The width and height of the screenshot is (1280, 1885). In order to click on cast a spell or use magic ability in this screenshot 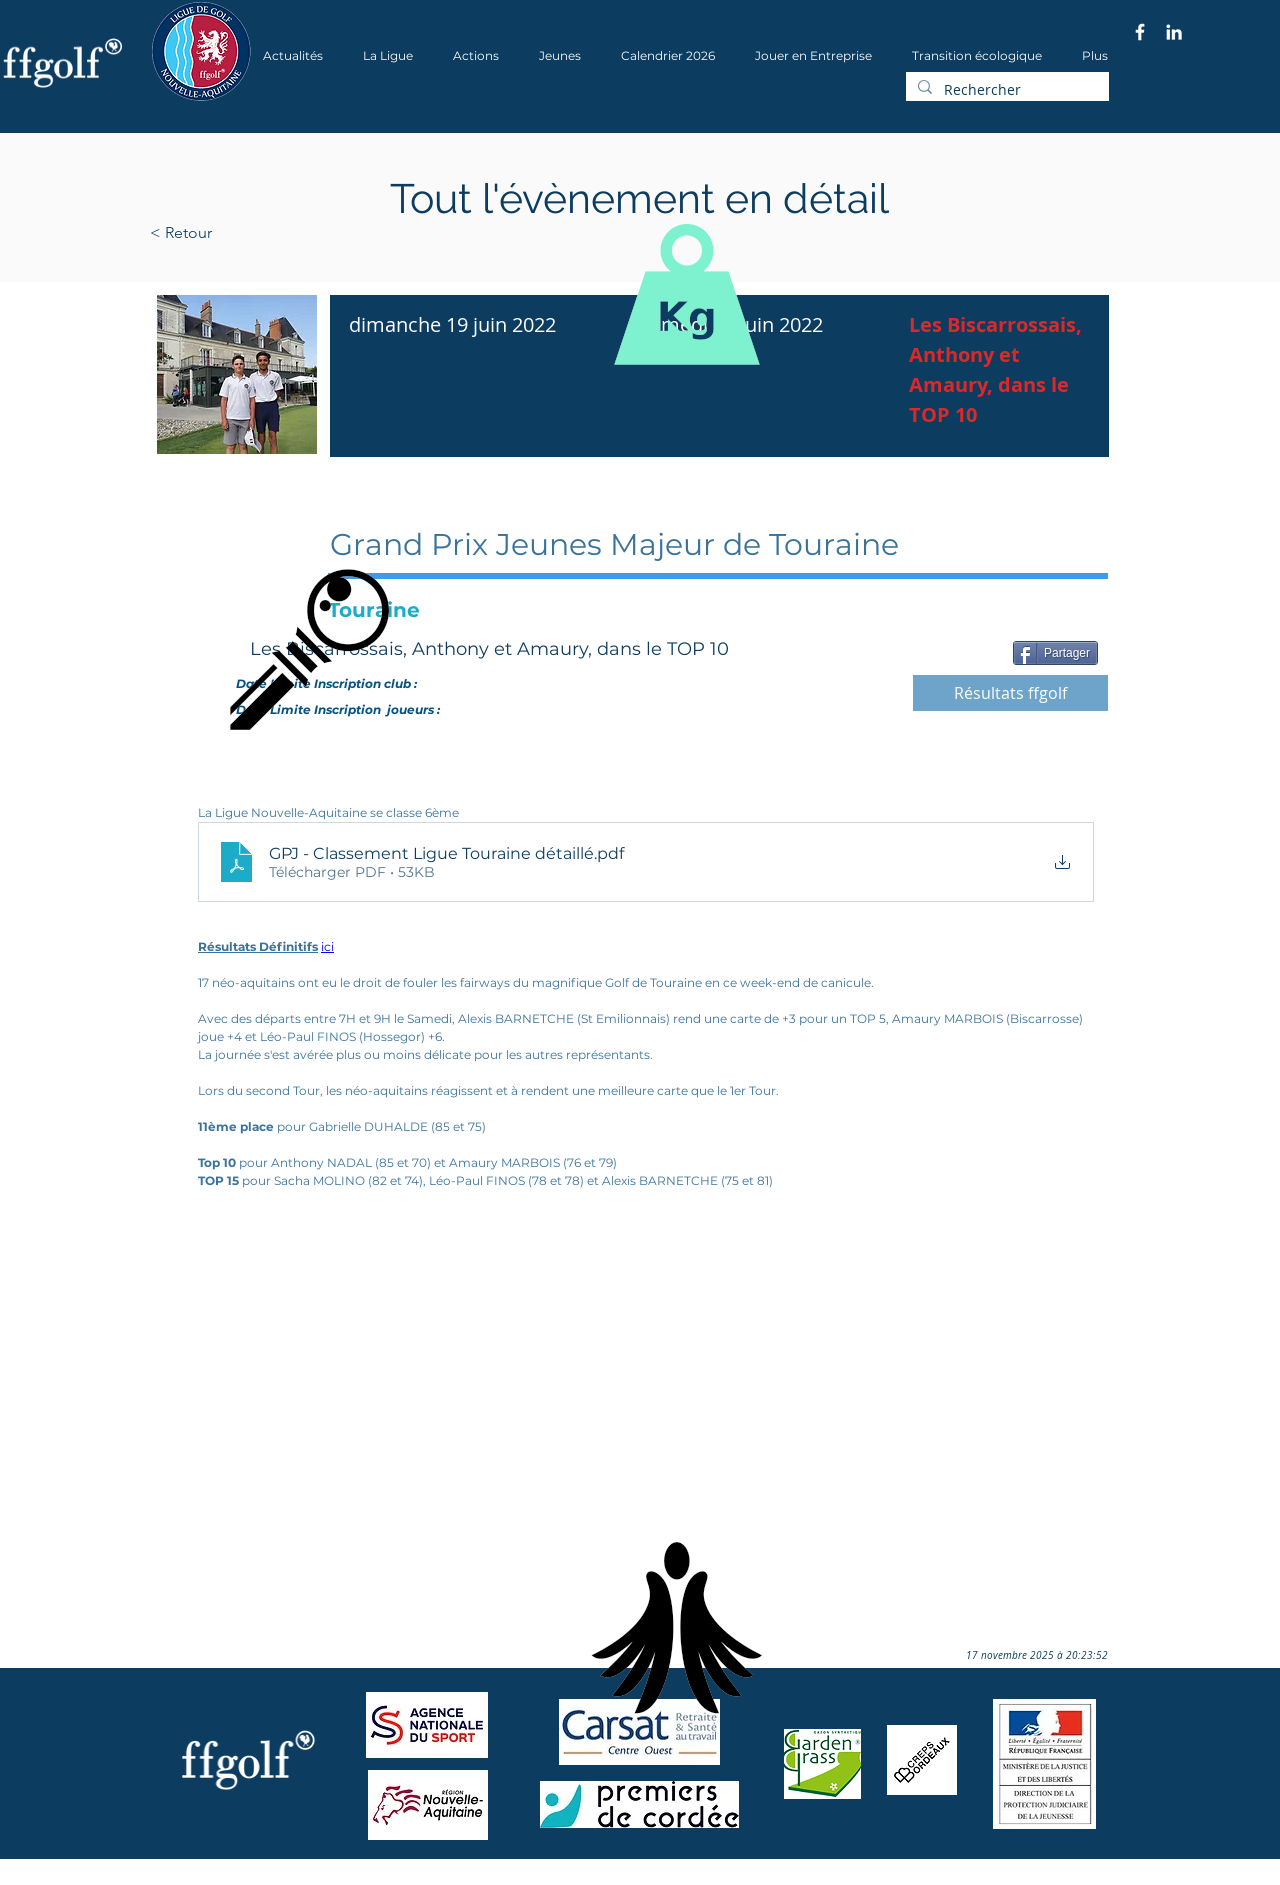, I will do `click(317, 642)`.